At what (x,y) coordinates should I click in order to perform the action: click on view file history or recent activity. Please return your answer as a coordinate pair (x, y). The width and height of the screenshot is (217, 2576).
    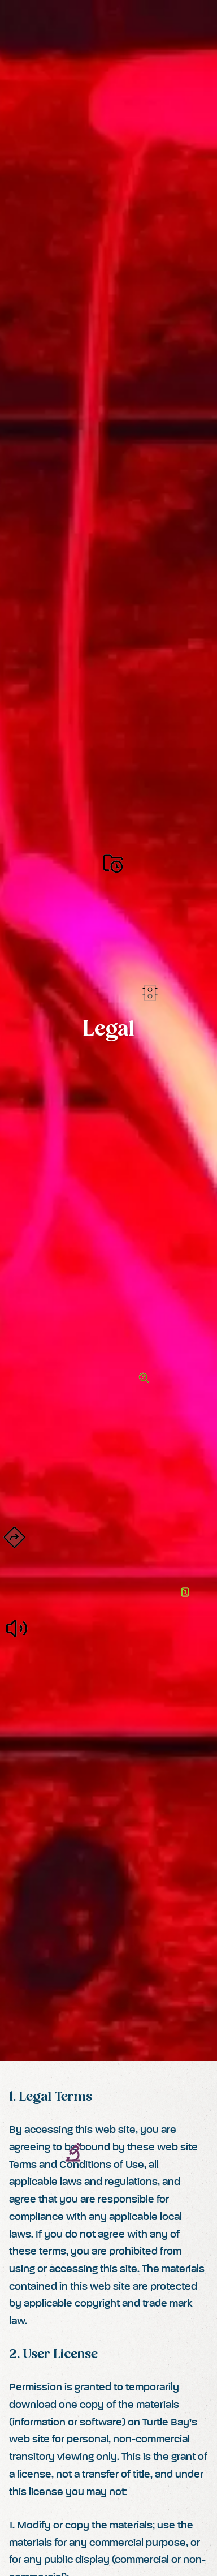
    Looking at the image, I should click on (113, 863).